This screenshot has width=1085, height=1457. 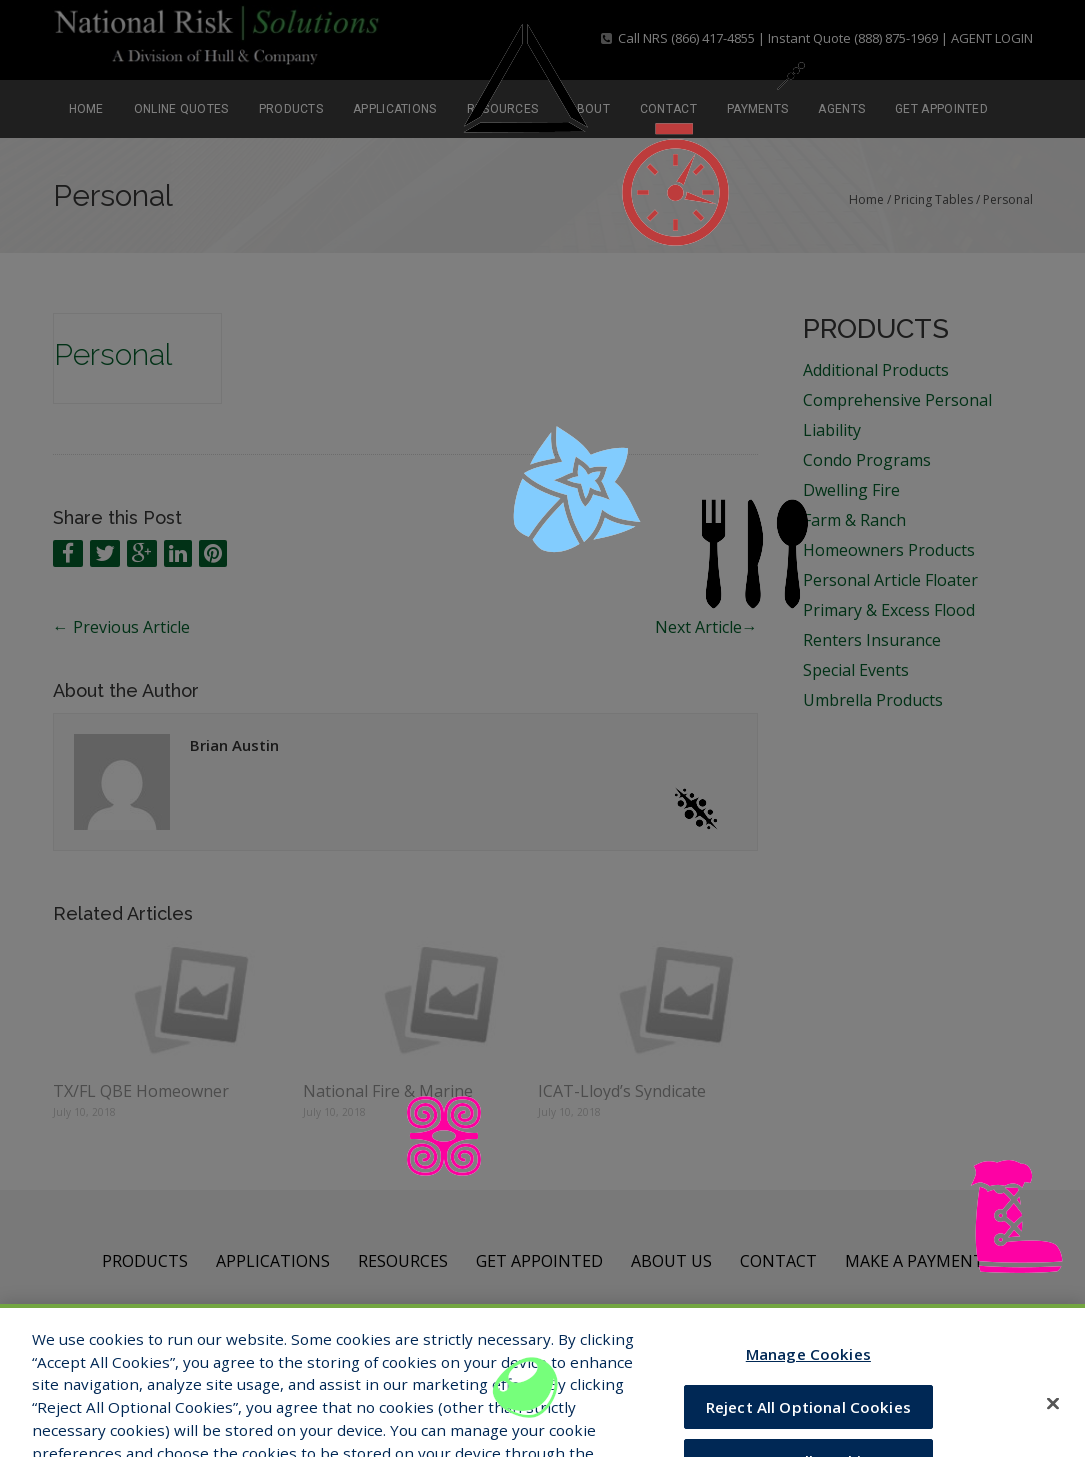 I want to click on dwennimmen adinkra symbol representing humility and strength, so click(x=444, y=1136).